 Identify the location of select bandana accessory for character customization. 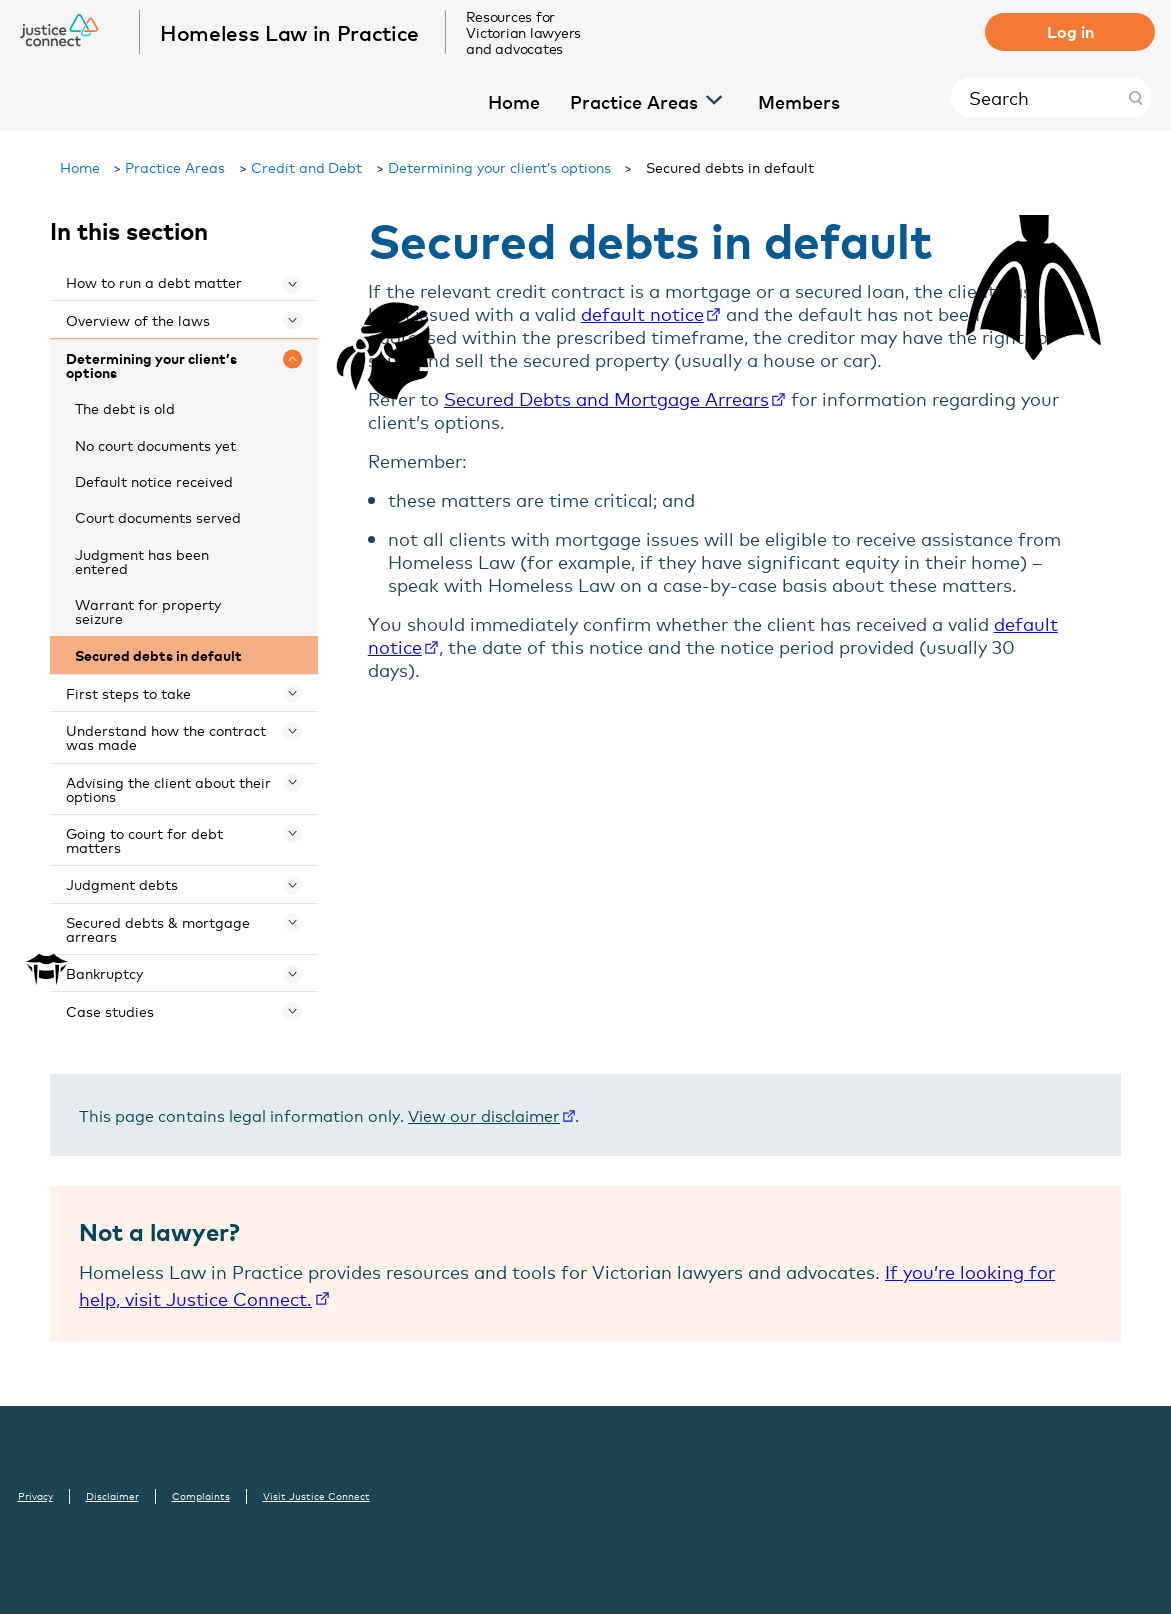
(386, 352).